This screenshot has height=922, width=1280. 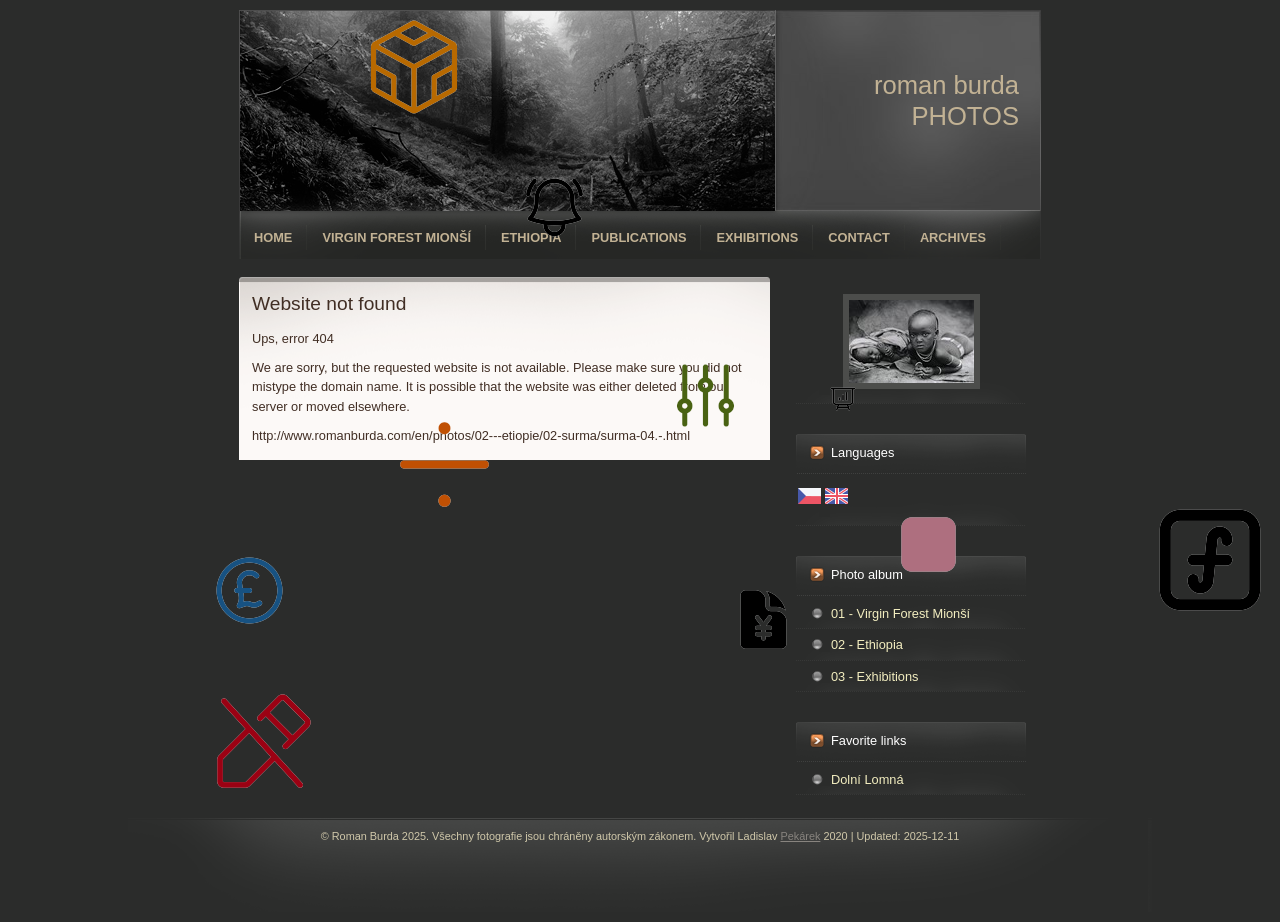 What do you see at coordinates (763, 619) in the screenshot?
I see `view yen currency document` at bounding box center [763, 619].